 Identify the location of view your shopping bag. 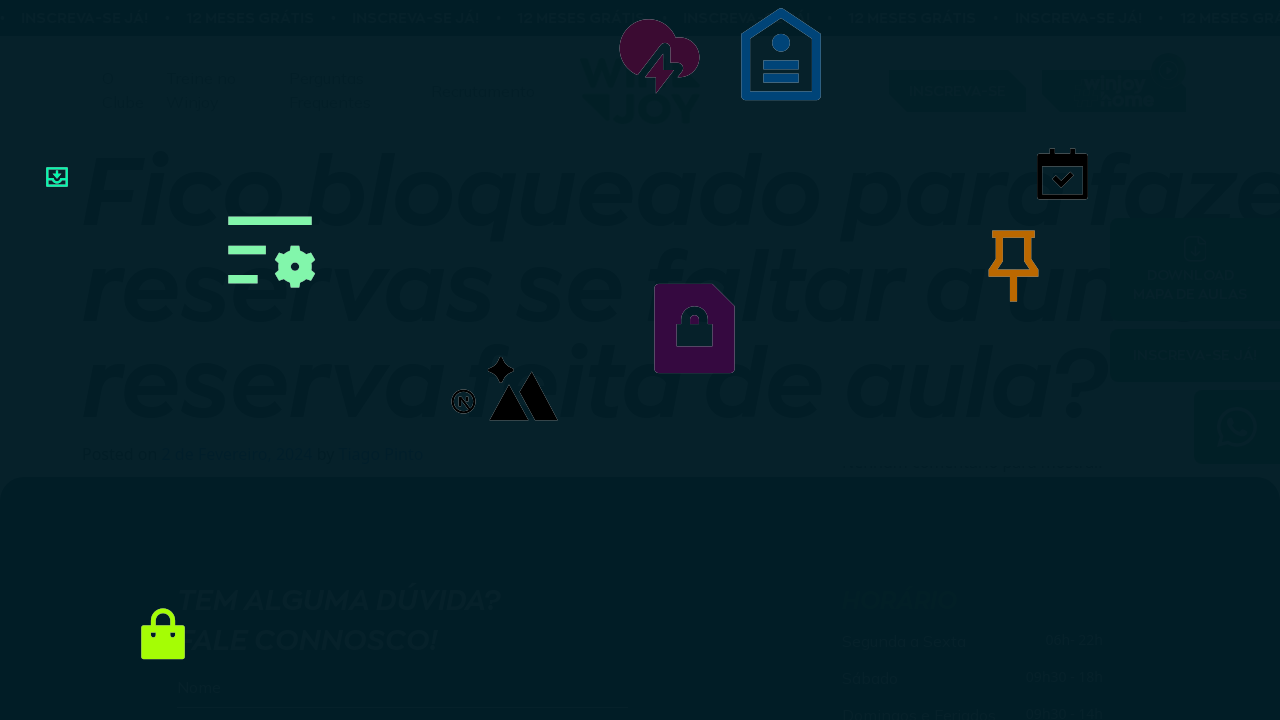
(163, 635).